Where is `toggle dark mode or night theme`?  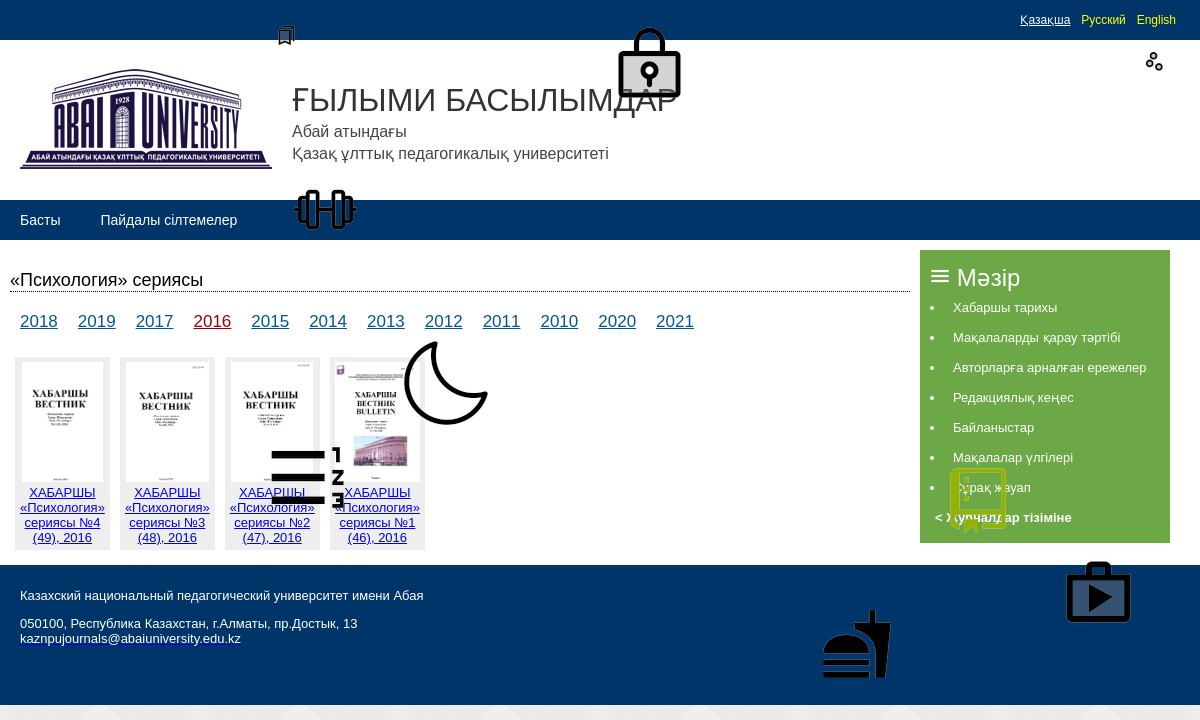 toggle dark mode or night theme is located at coordinates (443, 385).